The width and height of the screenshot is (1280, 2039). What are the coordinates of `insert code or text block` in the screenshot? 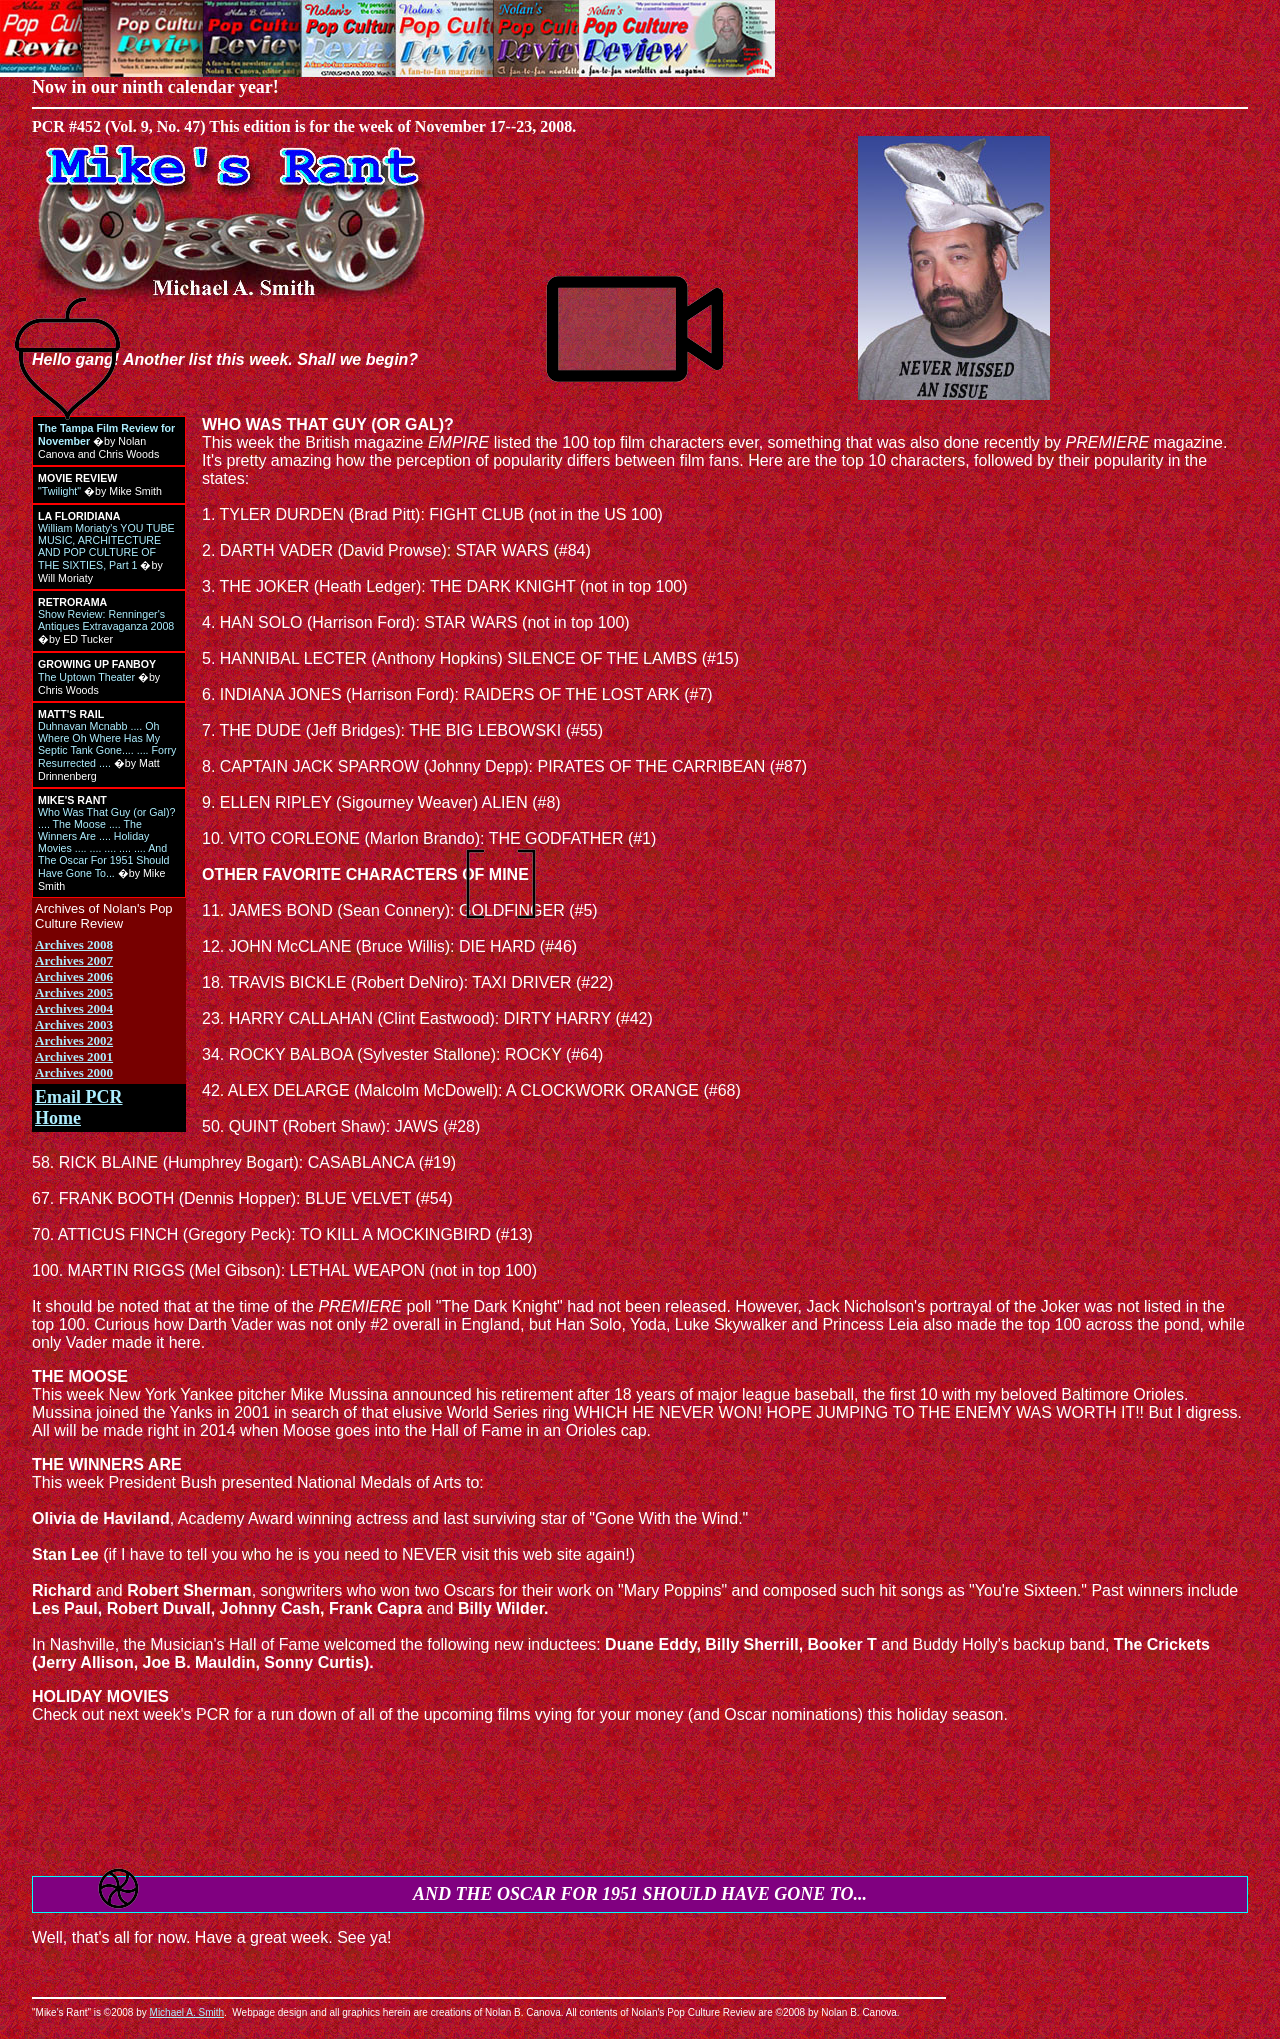 It's located at (501, 884).